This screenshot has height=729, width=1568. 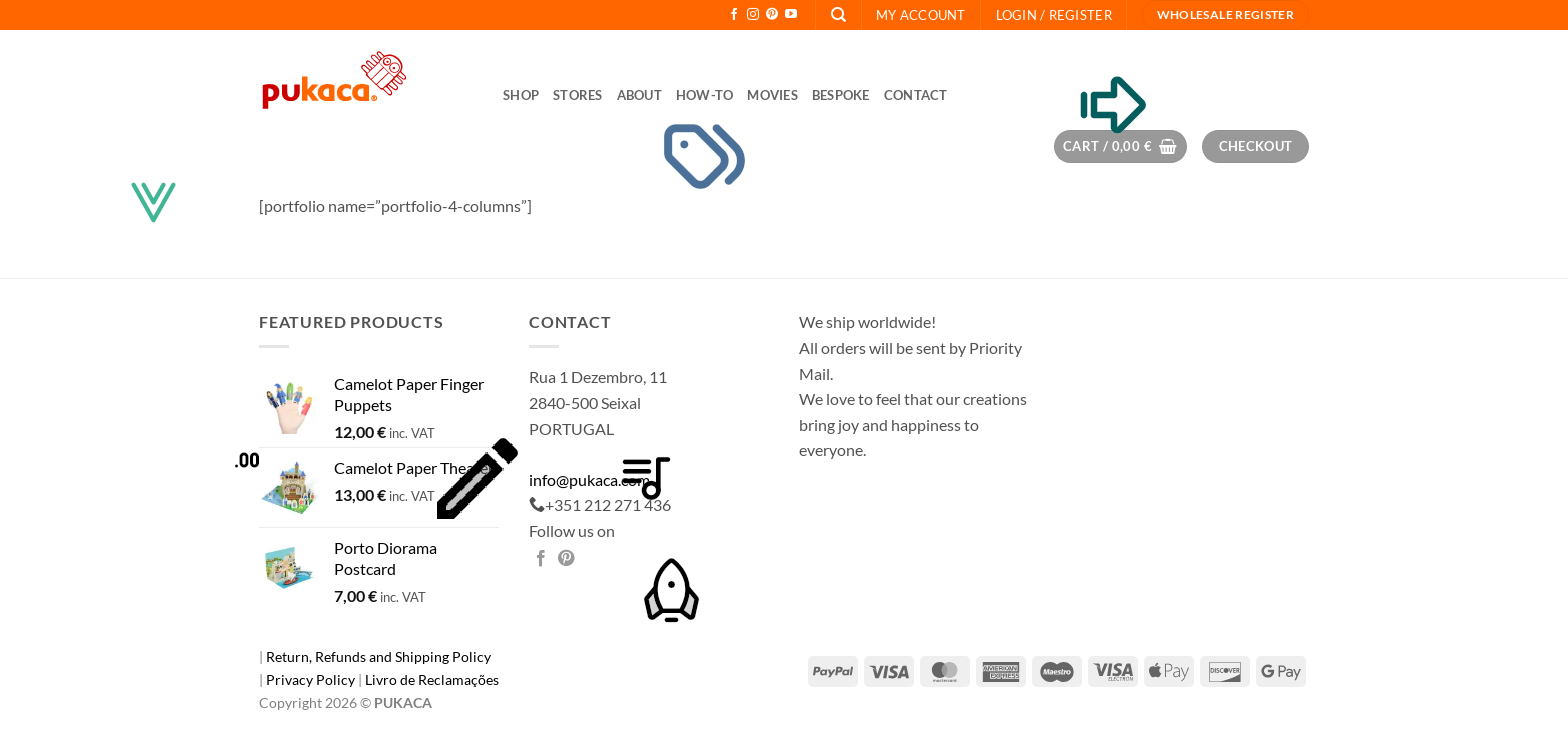 I want to click on manage tags or labels, so click(x=704, y=152).